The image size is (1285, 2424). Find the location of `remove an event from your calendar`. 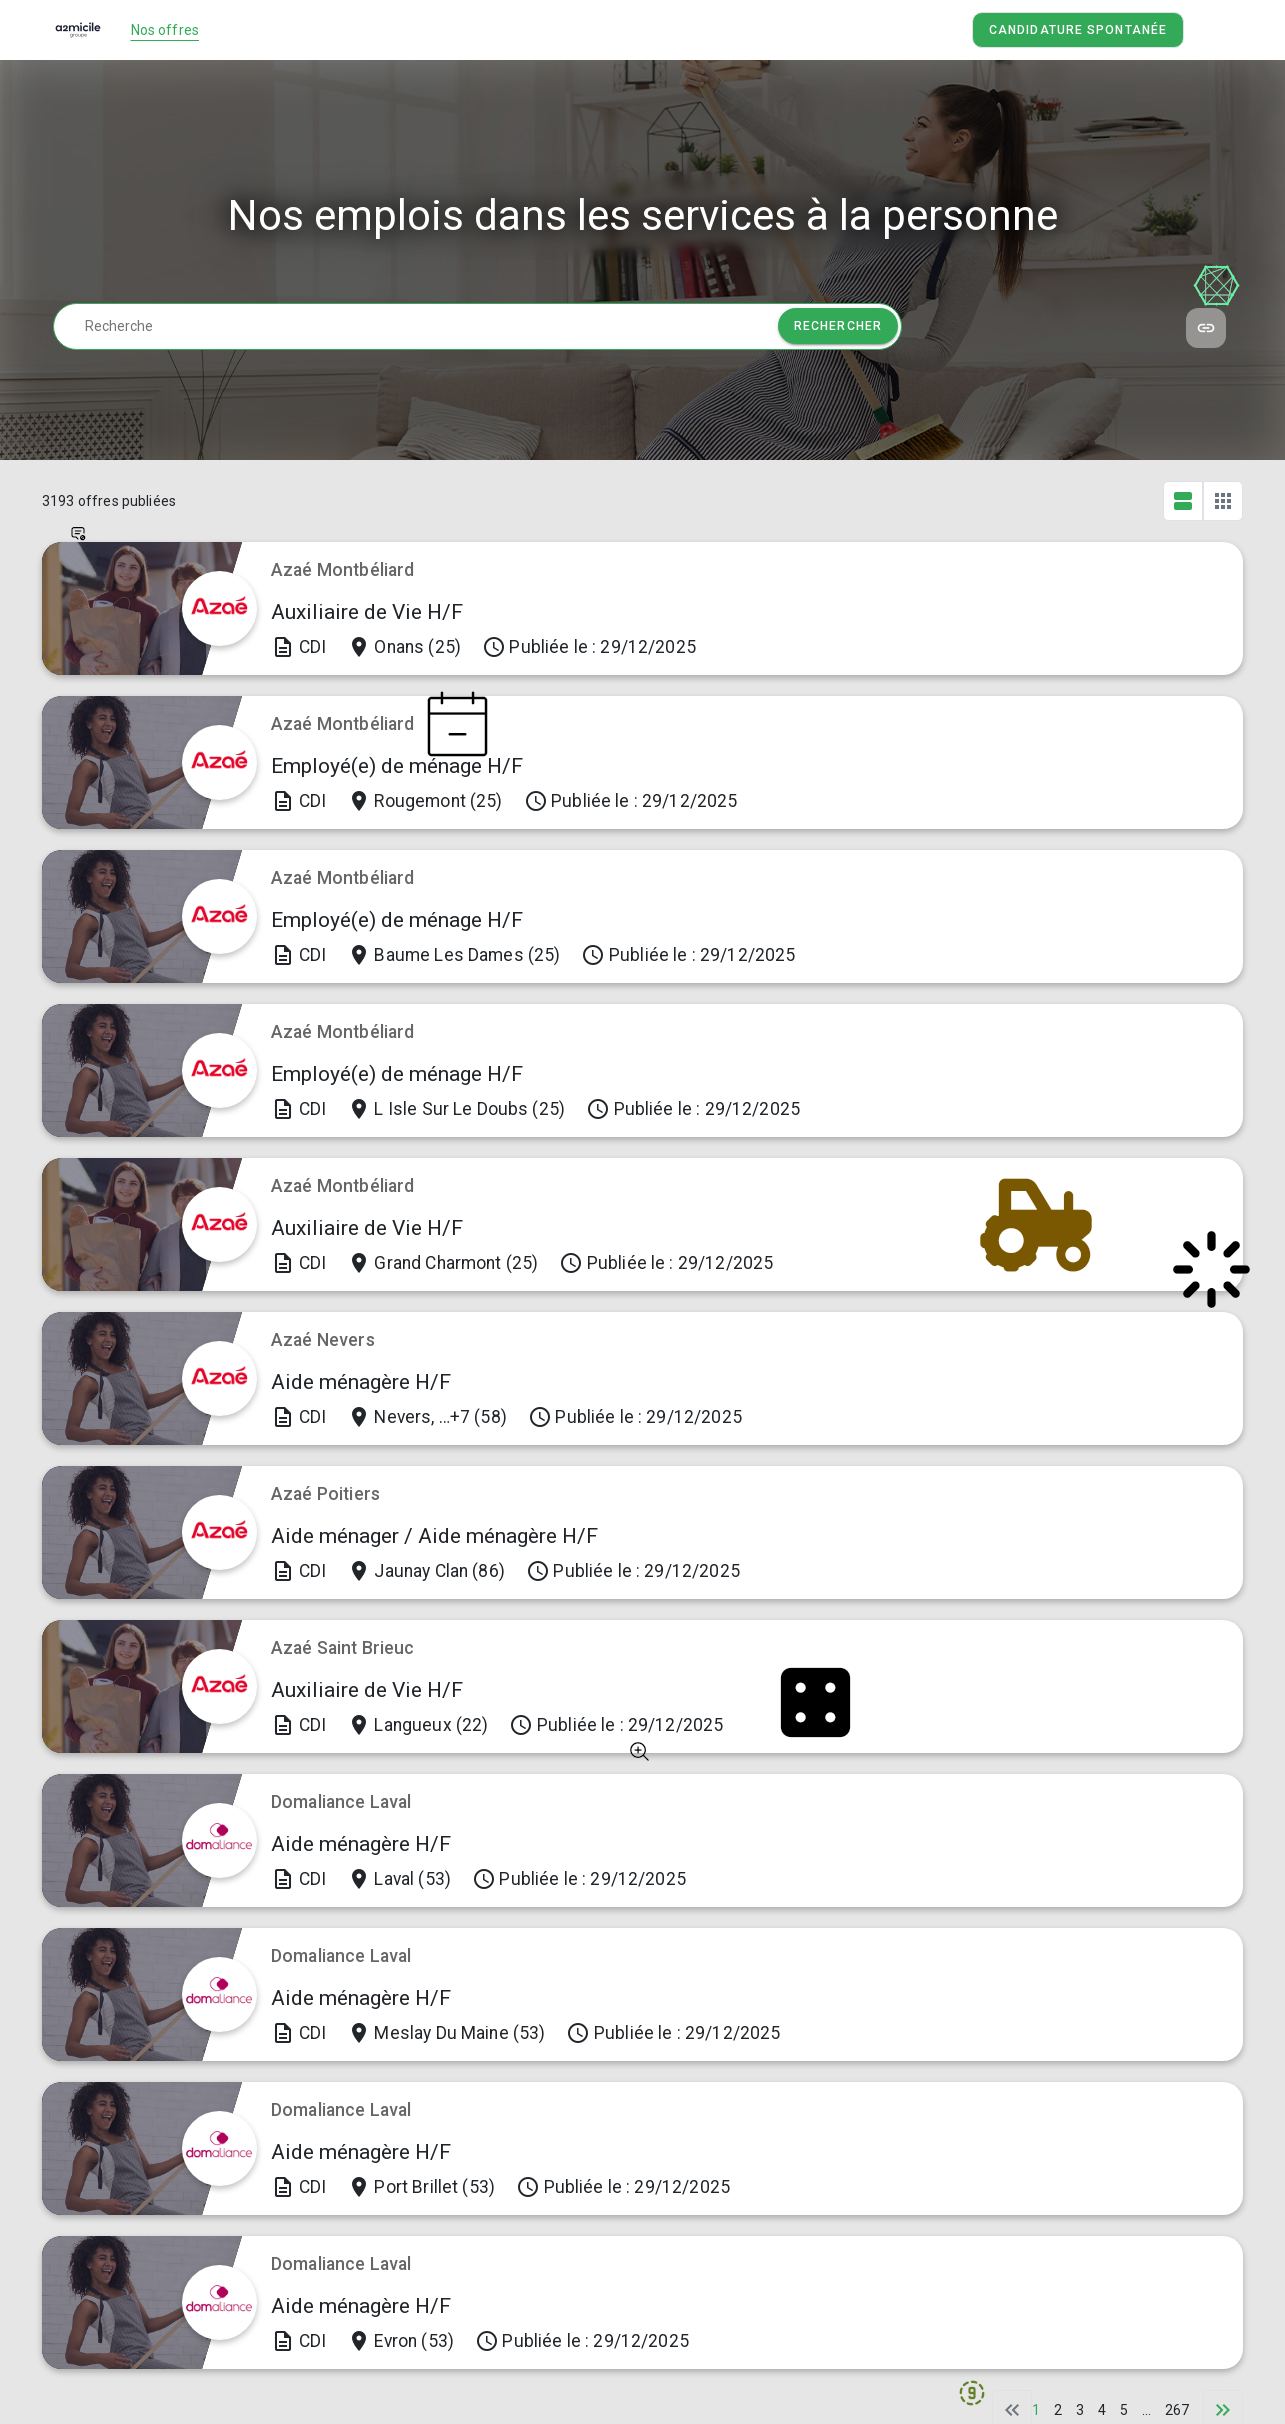

remove an event from your calendar is located at coordinates (457, 726).